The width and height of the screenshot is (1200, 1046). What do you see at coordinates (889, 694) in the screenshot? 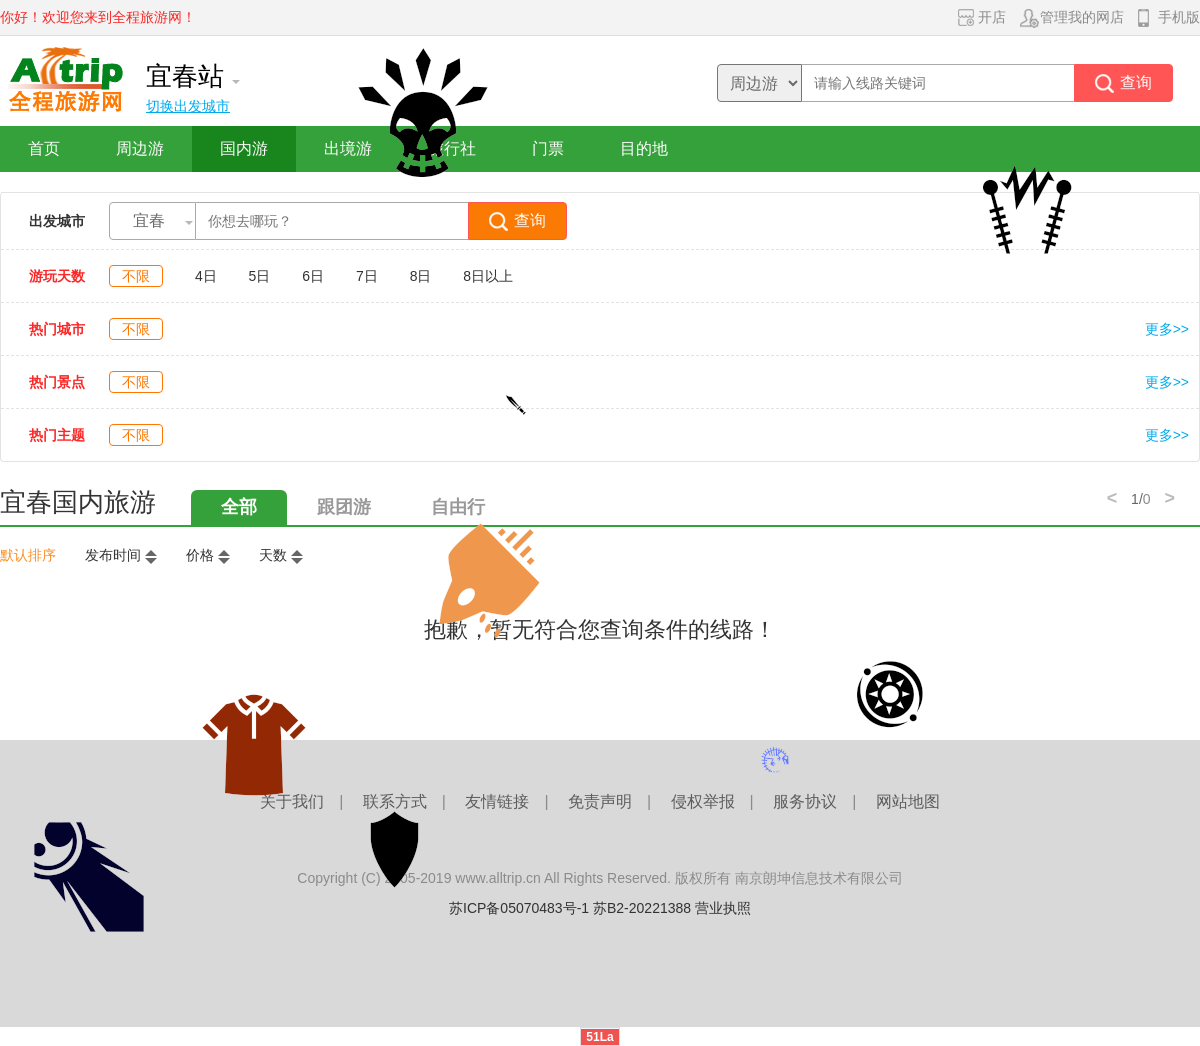
I see `view satellite or orbital tracking features` at bounding box center [889, 694].